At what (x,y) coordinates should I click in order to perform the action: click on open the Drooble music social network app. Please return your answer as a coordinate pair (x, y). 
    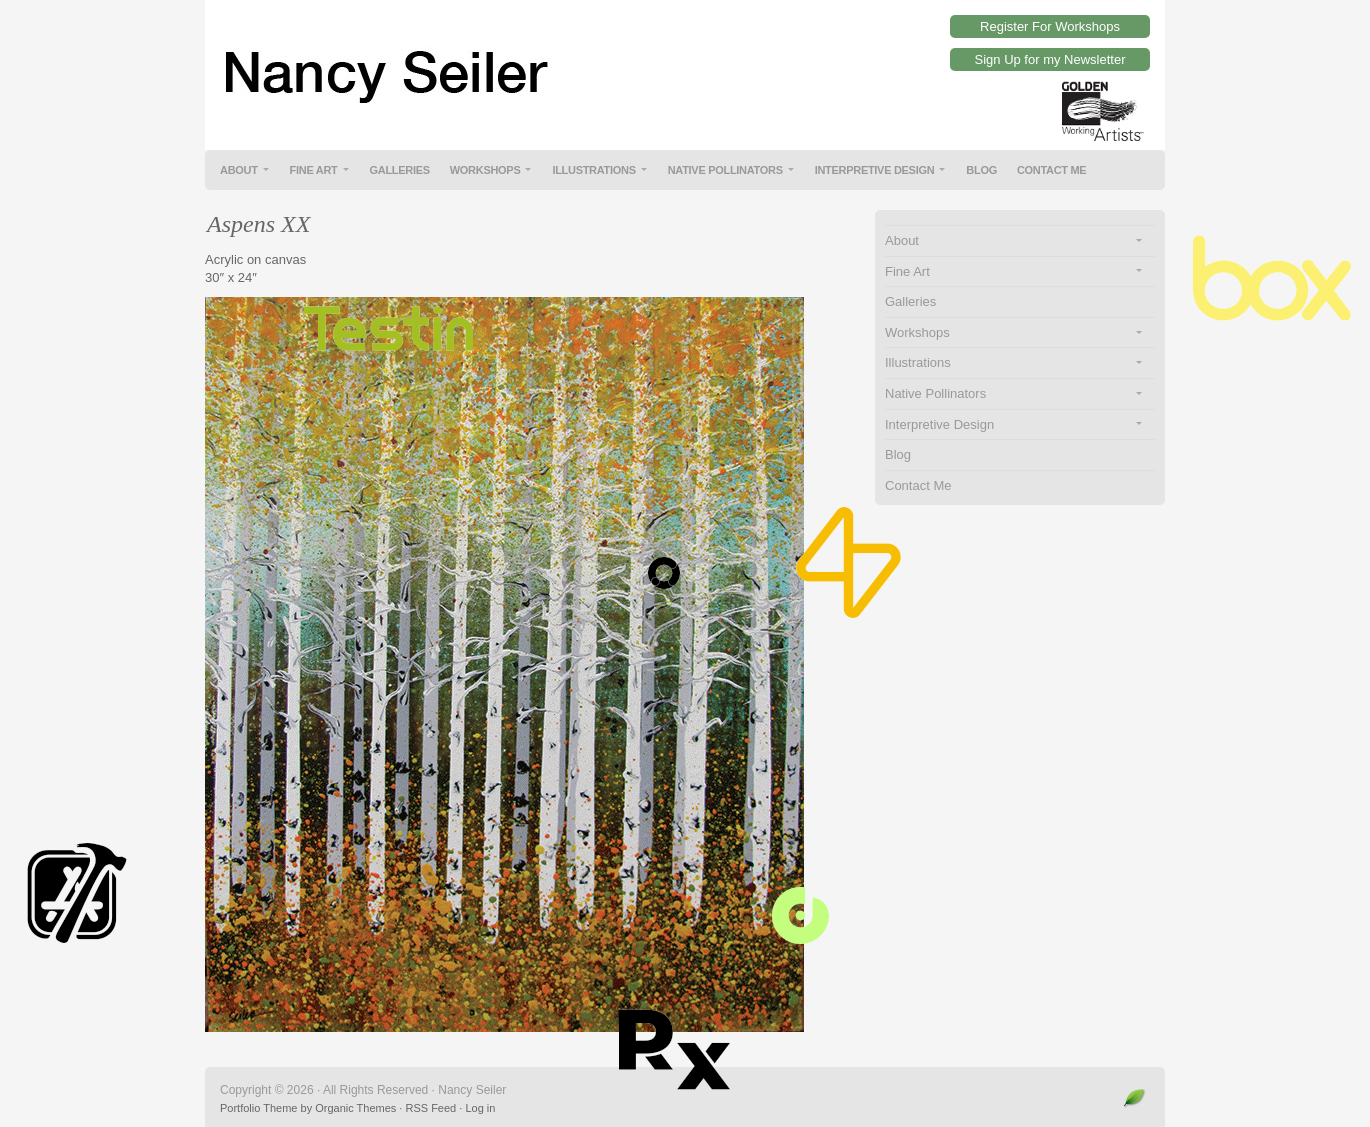
    Looking at the image, I should click on (800, 915).